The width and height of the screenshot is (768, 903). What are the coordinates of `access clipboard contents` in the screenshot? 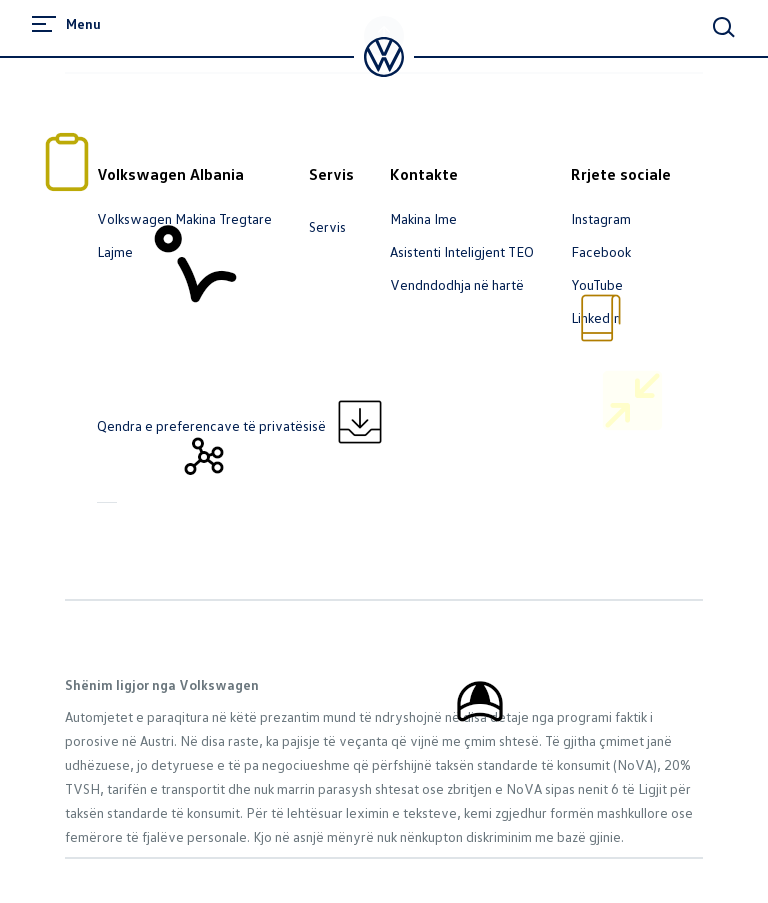 It's located at (67, 162).